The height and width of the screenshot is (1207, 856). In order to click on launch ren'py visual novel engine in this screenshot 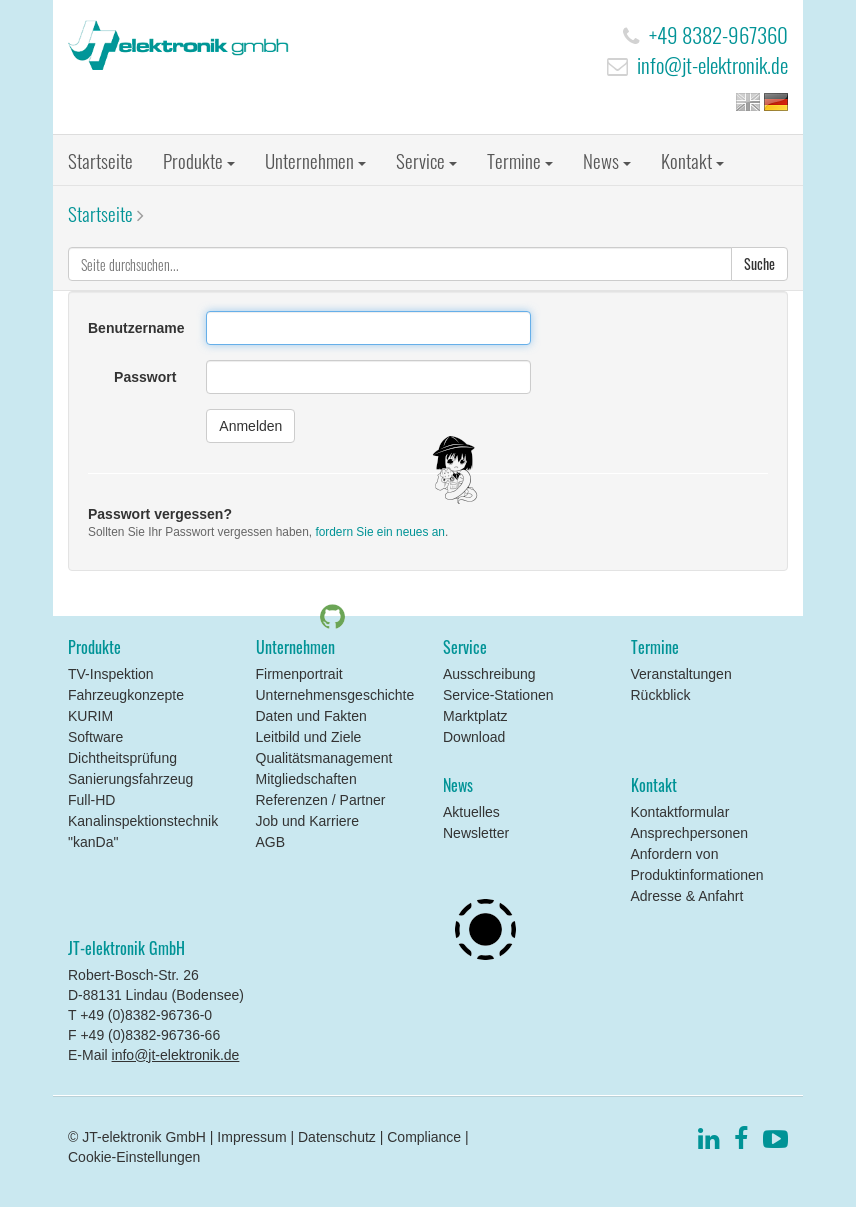, I will do `click(455, 470)`.